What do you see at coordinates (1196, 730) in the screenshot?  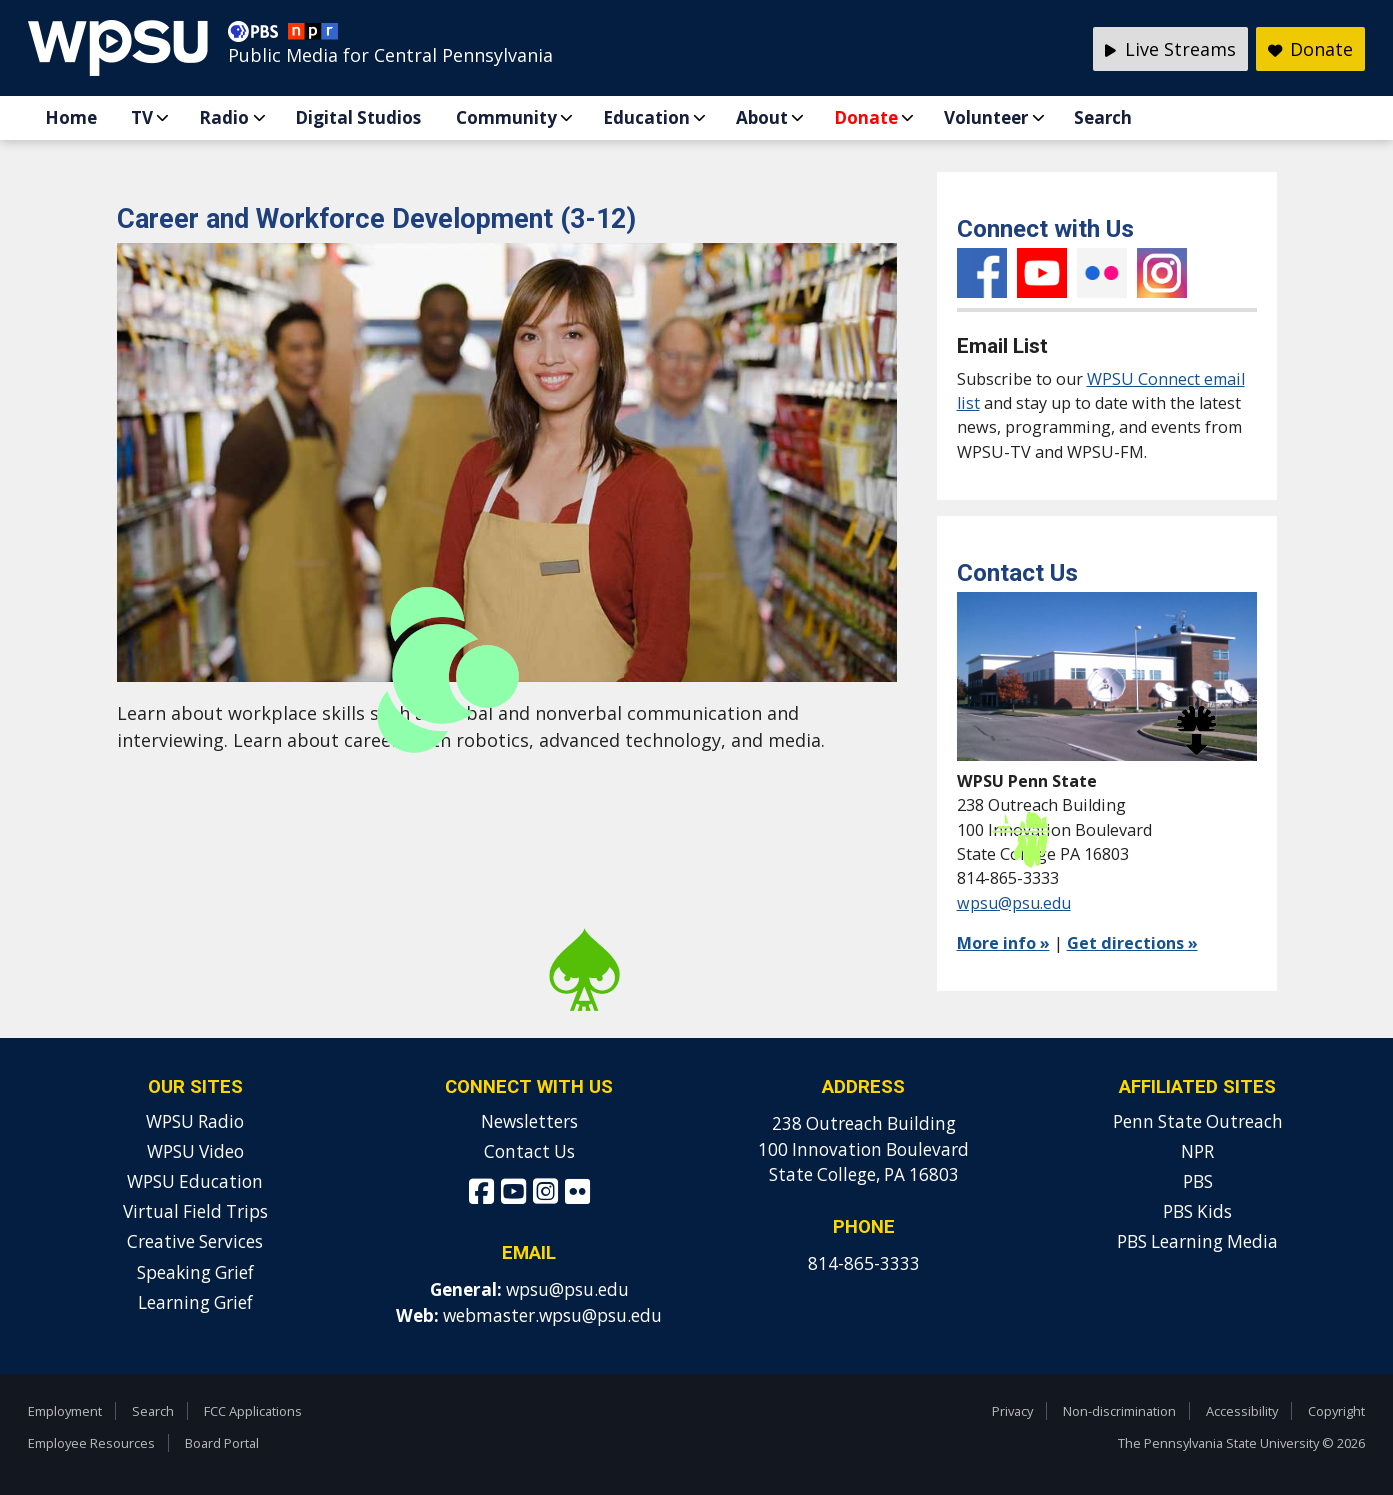 I see `export or download your thoughts and notes` at bounding box center [1196, 730].